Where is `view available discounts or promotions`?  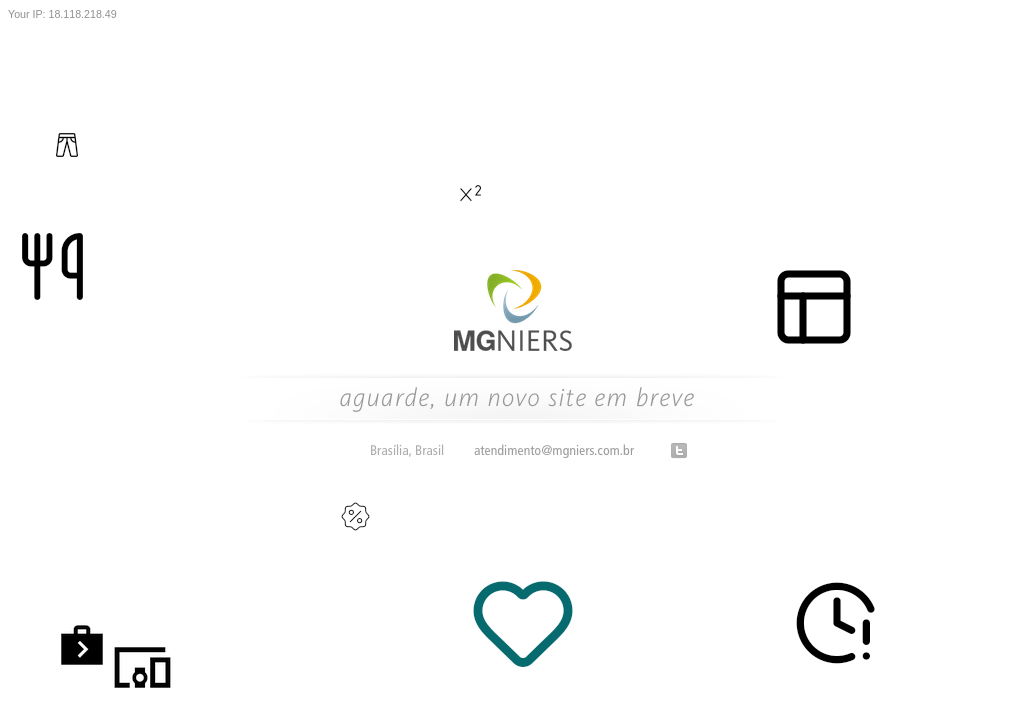
view available discounts or promotions is located at coordinates (355, 516).